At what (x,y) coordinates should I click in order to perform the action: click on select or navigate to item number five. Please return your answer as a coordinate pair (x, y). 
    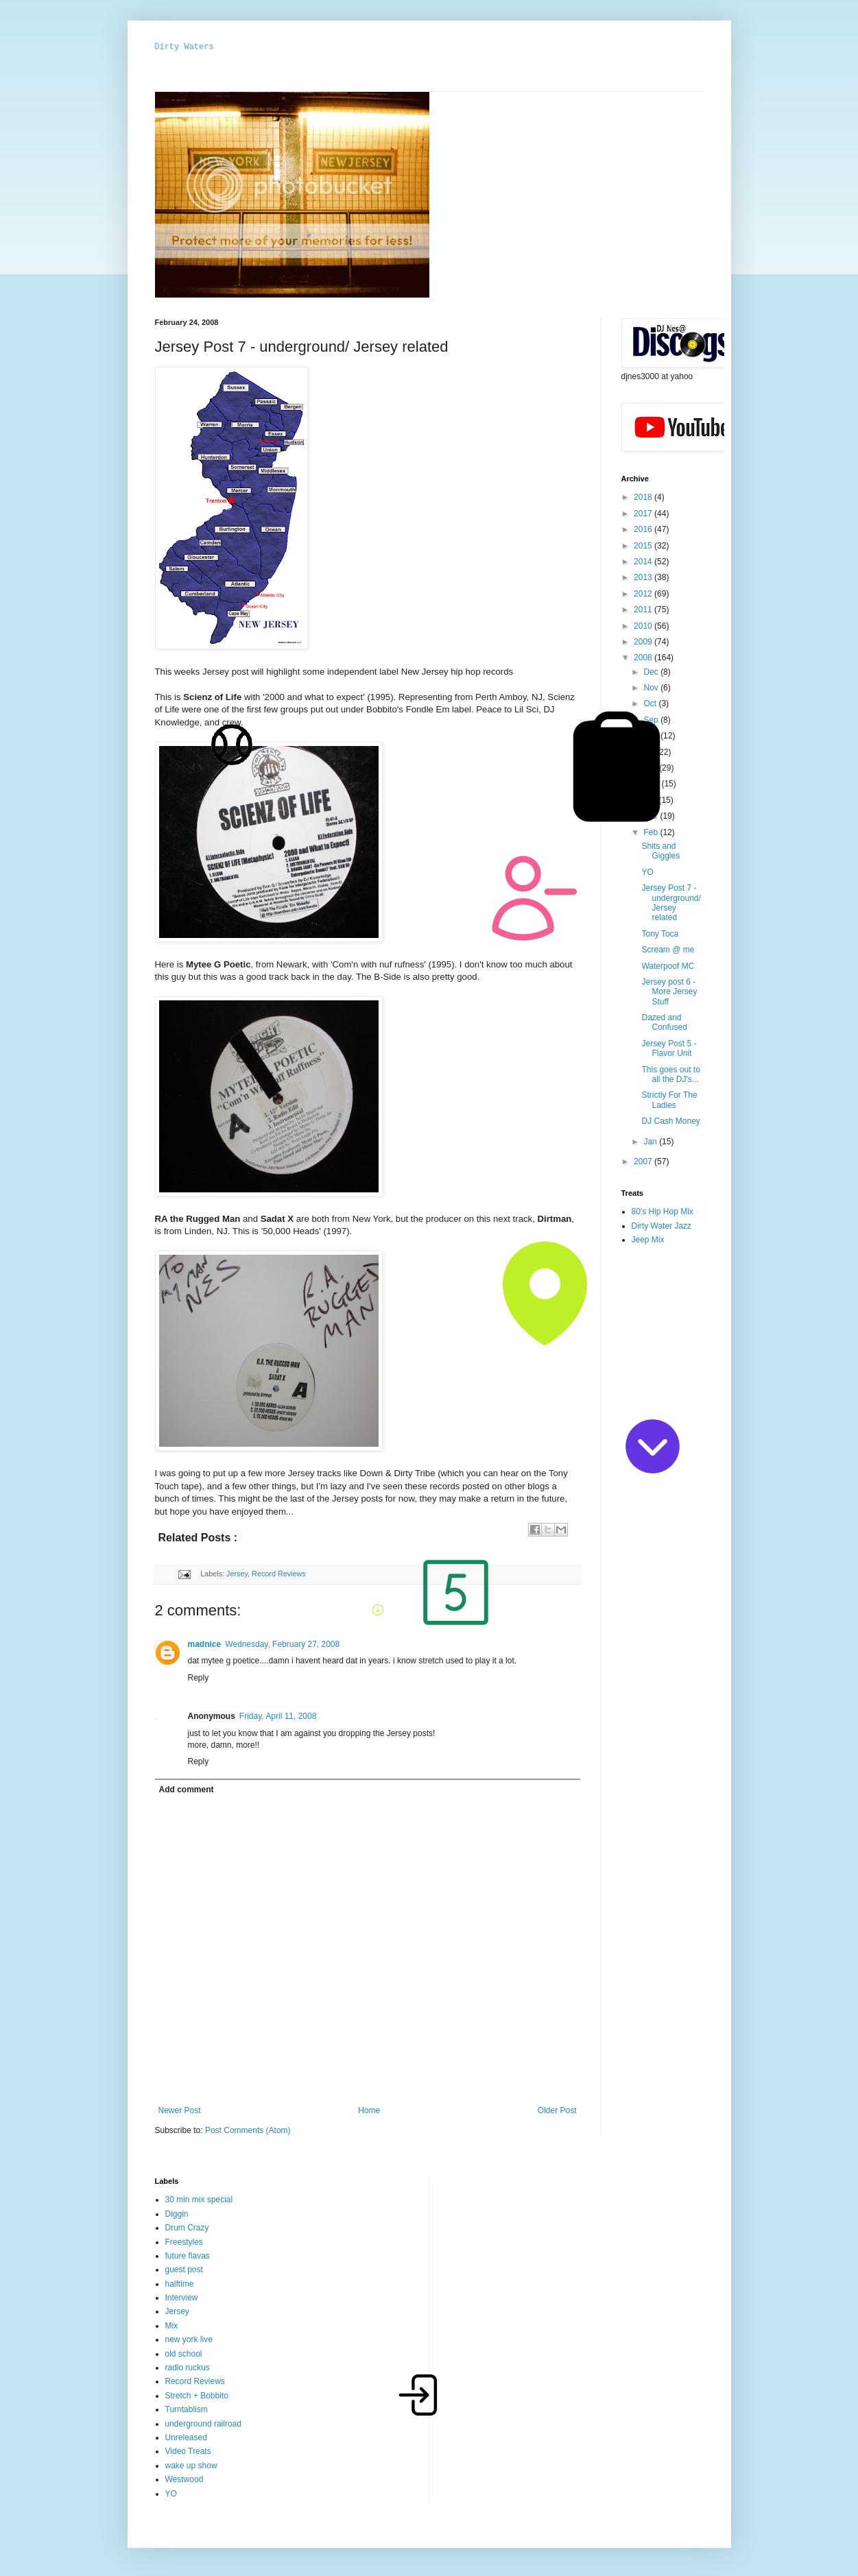
    Looking at the image, I should click on (455, 1592).